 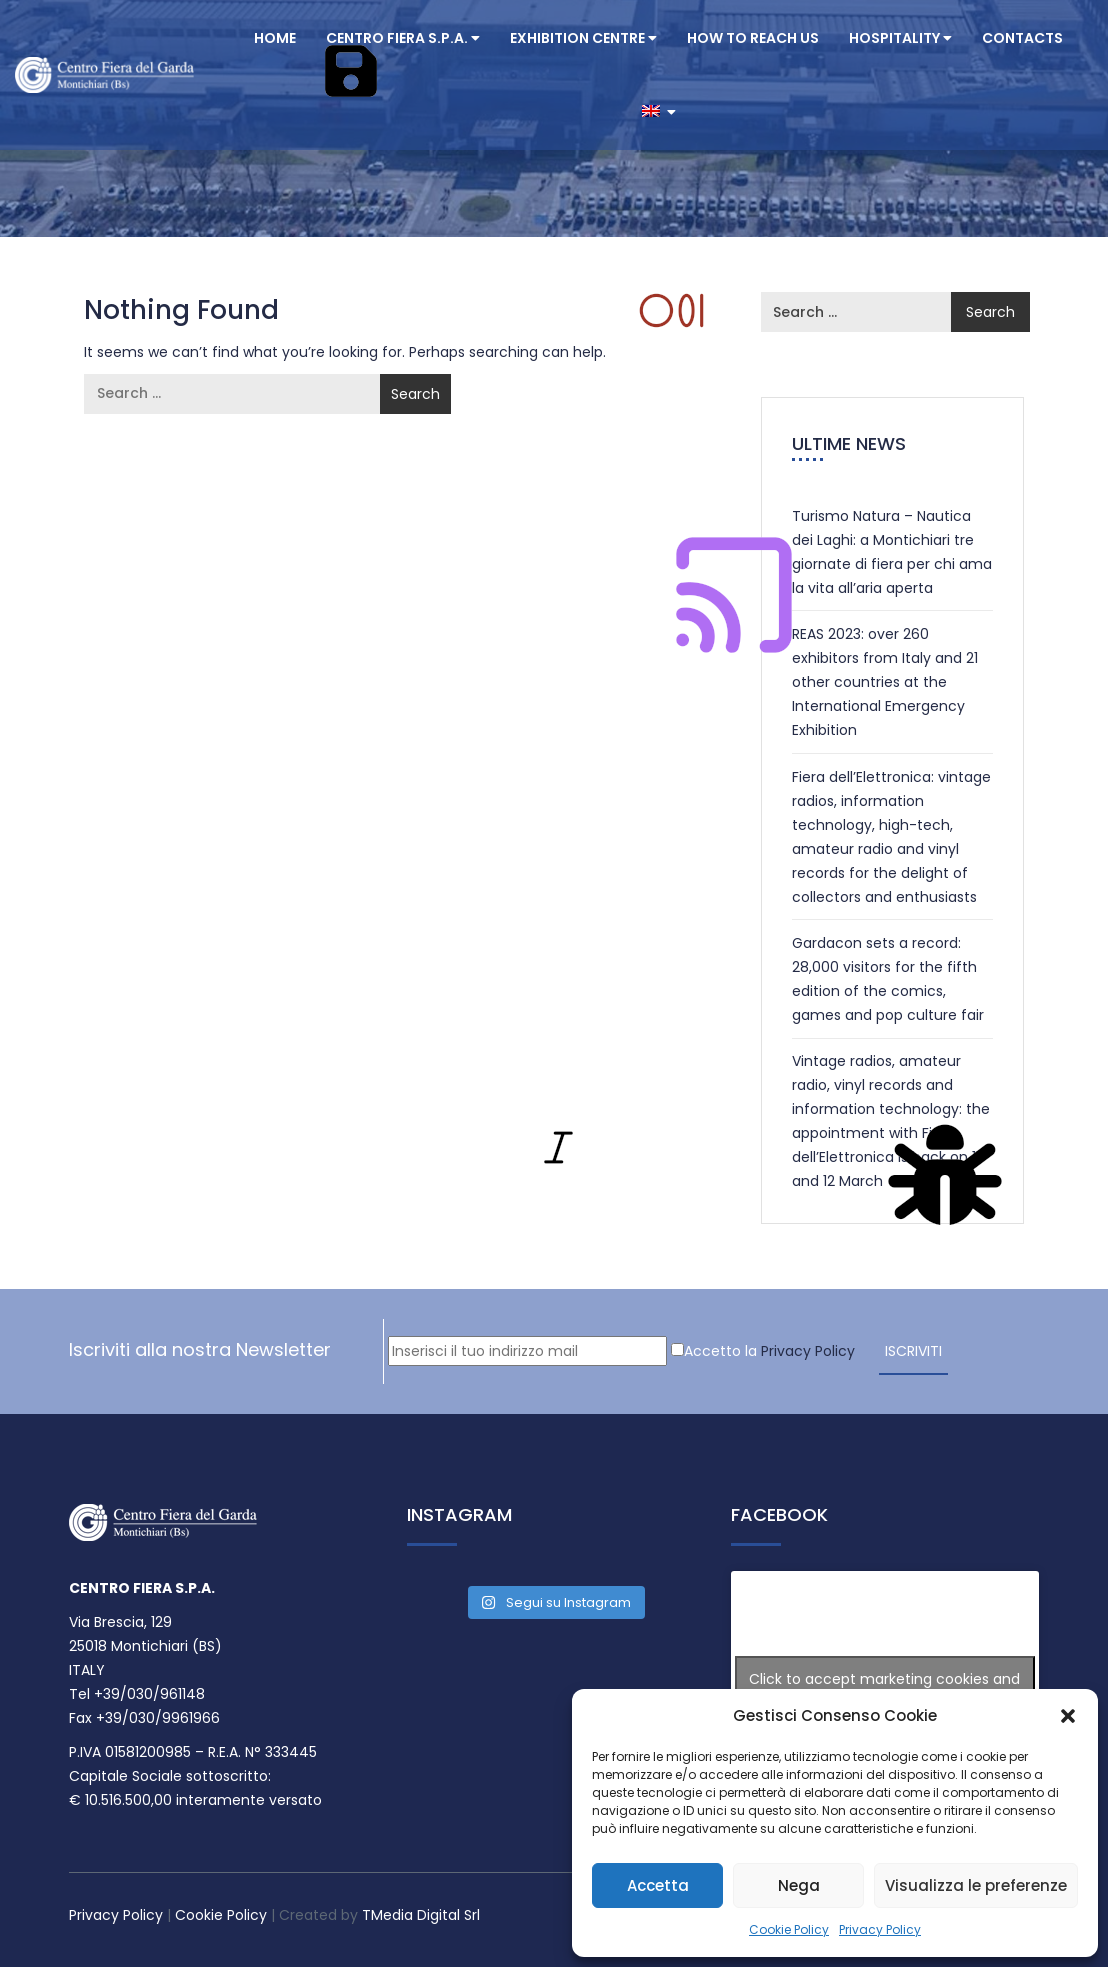 I want to click on visit medium article or profile, so click(x=671, y=310).